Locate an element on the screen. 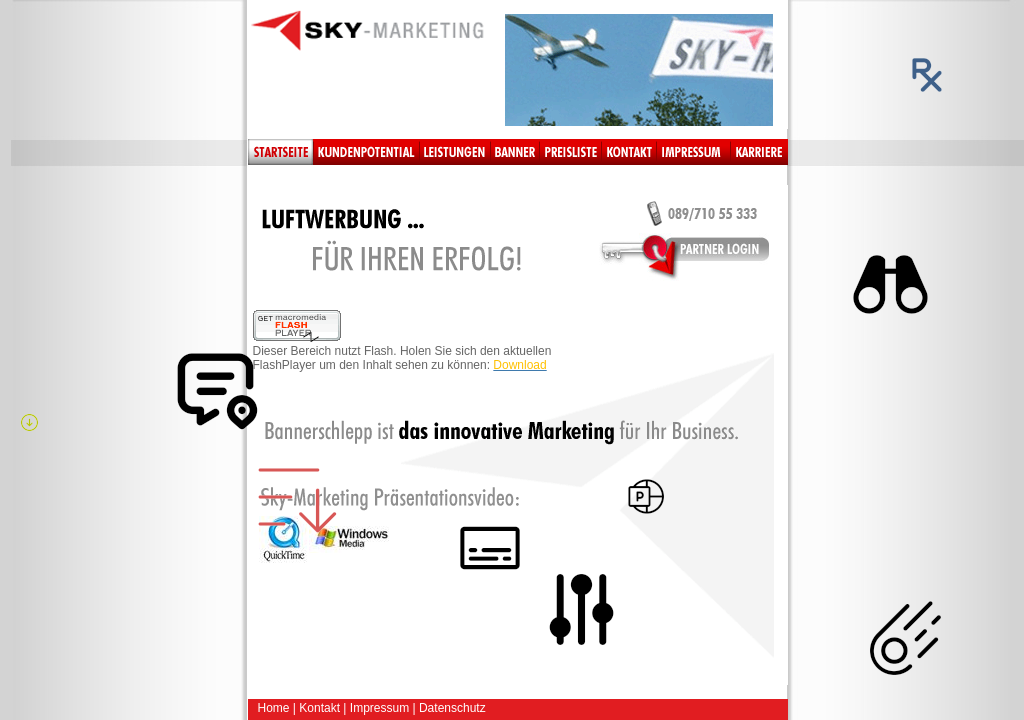  sort items in ascending order is located at coordinates (294, 497).